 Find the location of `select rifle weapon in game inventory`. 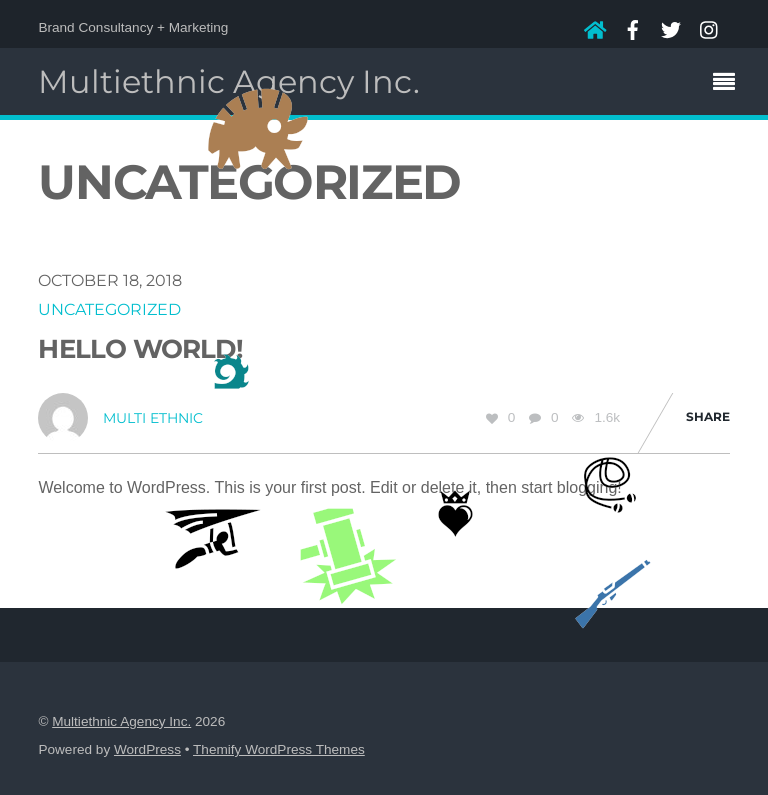

select rifle weapon in game inventory is located at coordinates (613, 594).